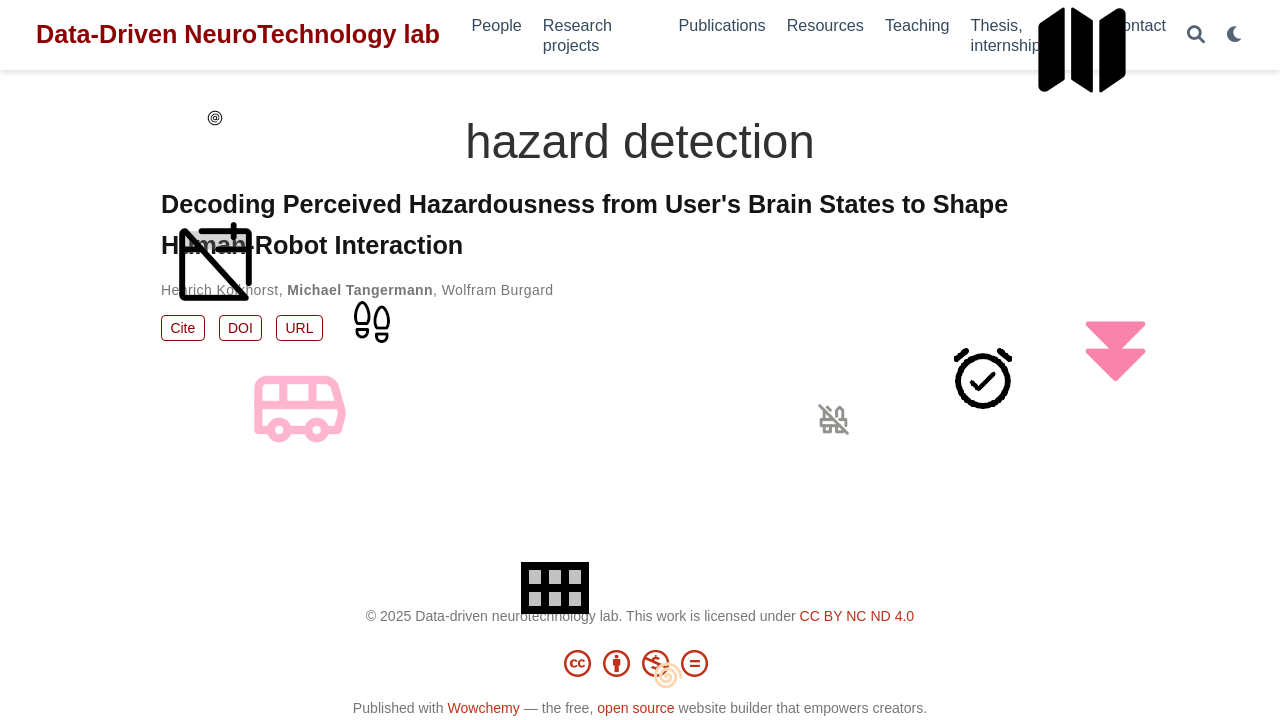 This screenshot has height=720, width=1280. What do you see at coordinates (372, 322) in the screenshot?
I see `view walking directions or pedestrian route` at bounding box center [372, 322].